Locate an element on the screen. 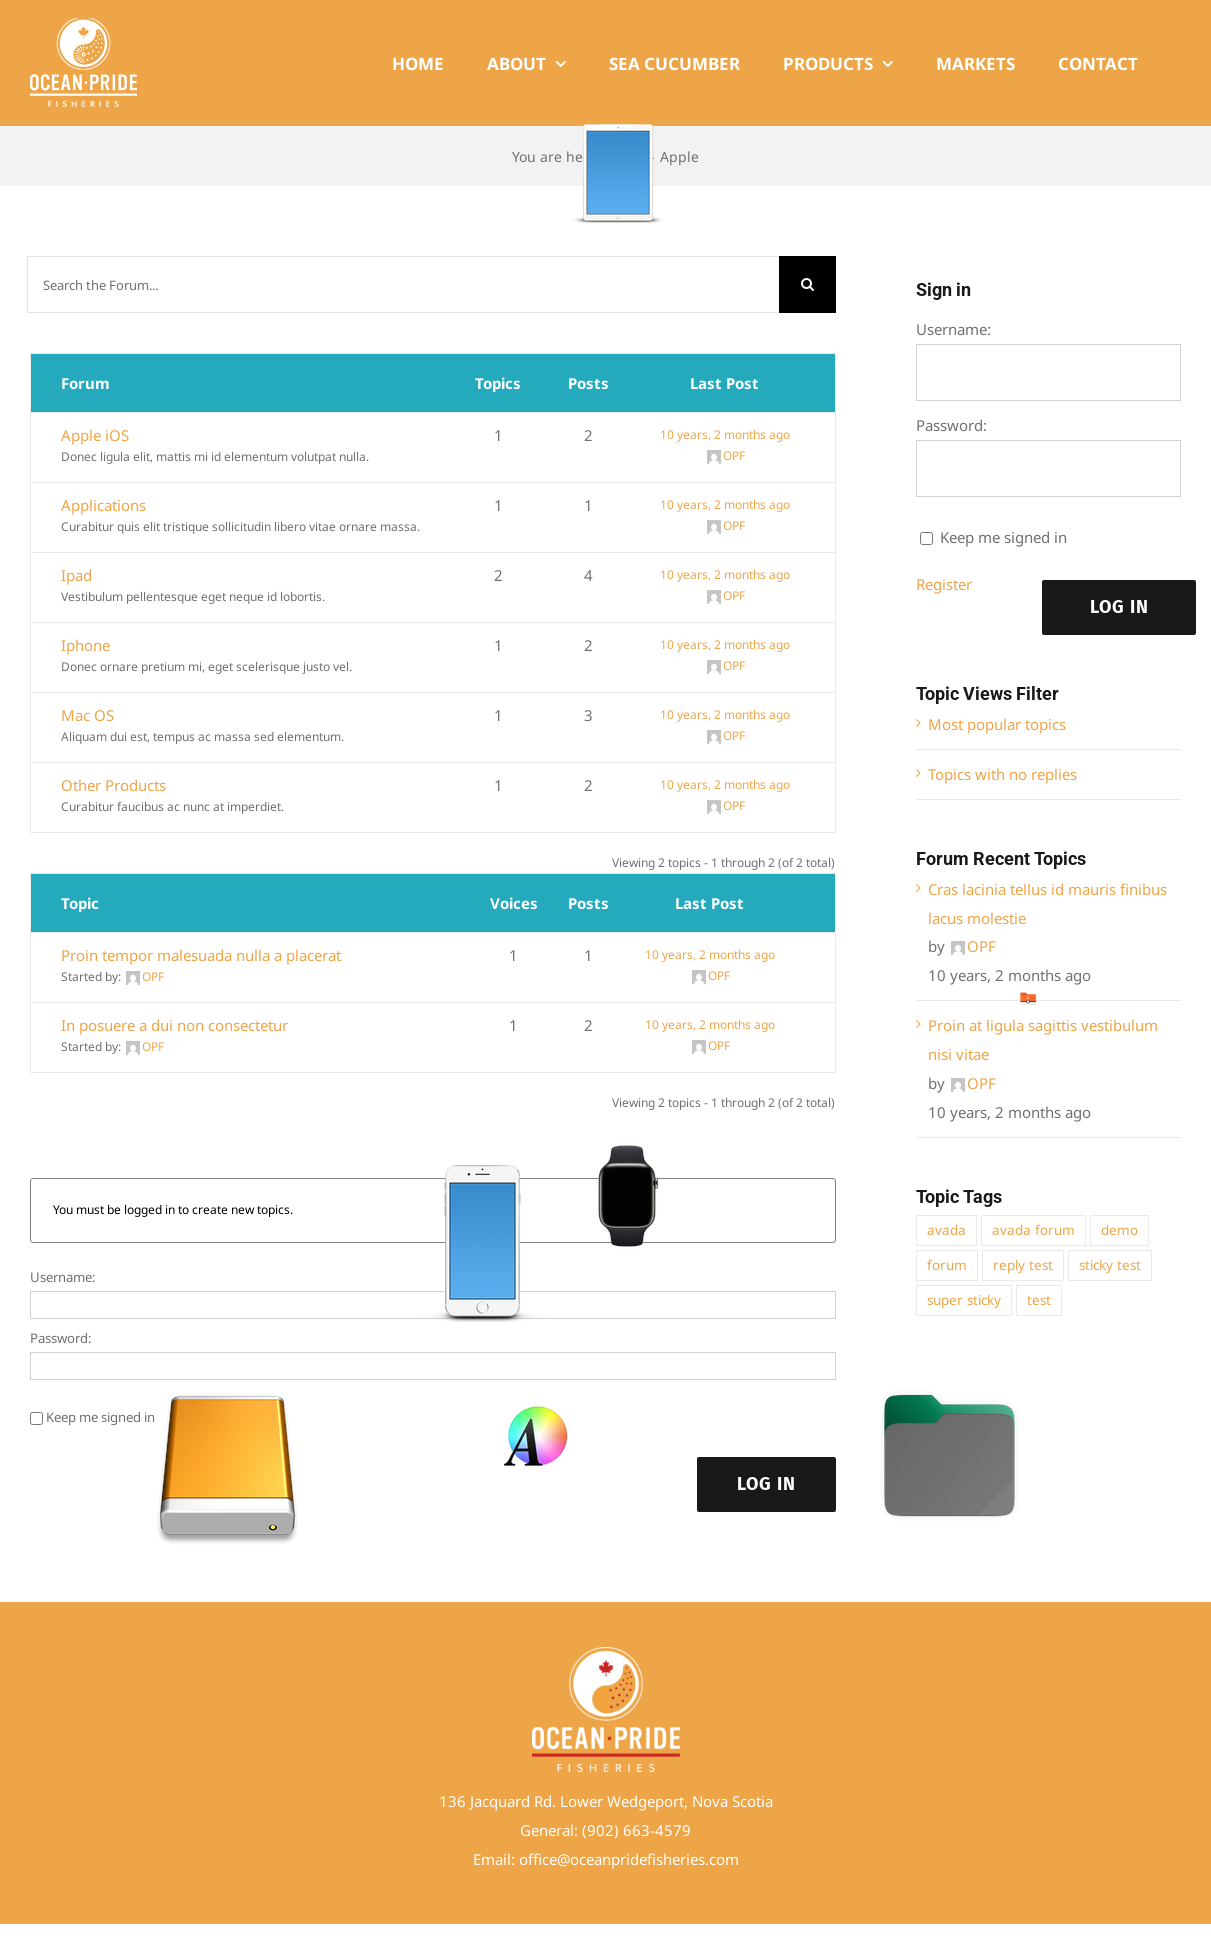  folder containing pokémon-related files or games is located at coordinates (1028, 999).